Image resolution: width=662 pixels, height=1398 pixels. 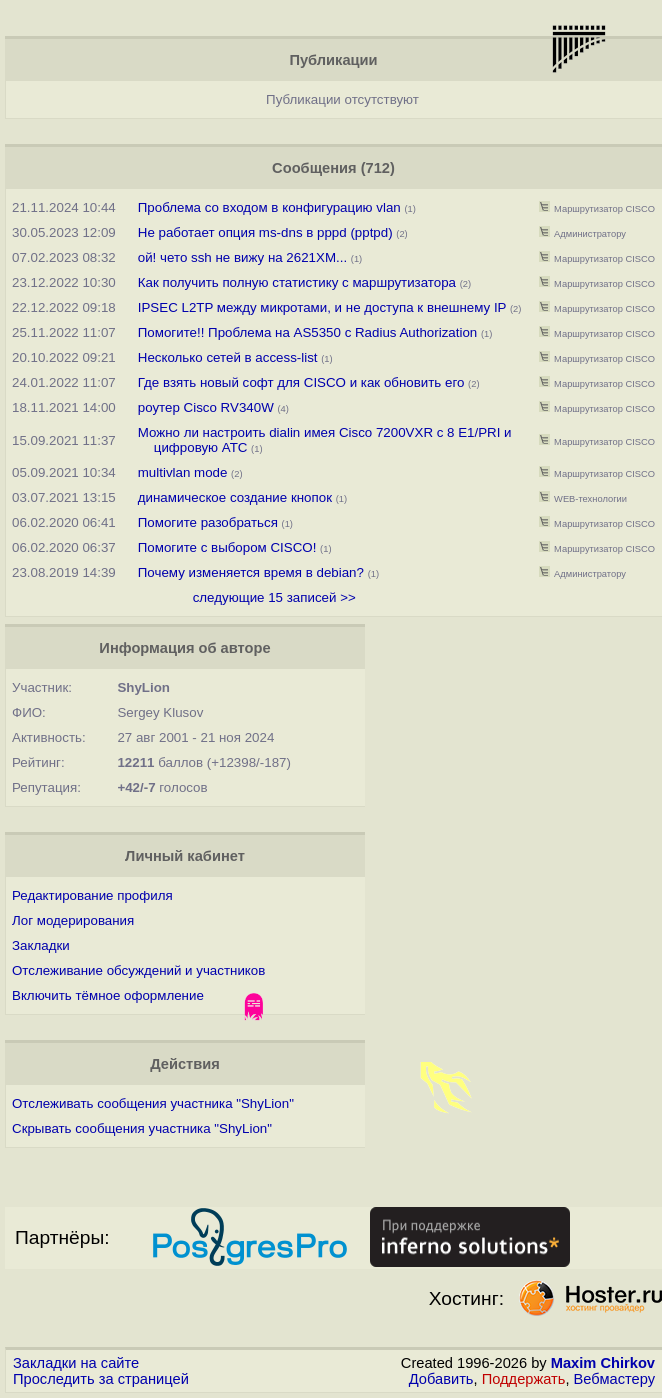 What do you see at coordinates (579, 49) in the screenshot?
I see `access music or audio settings` at bounding box center [579, 49].